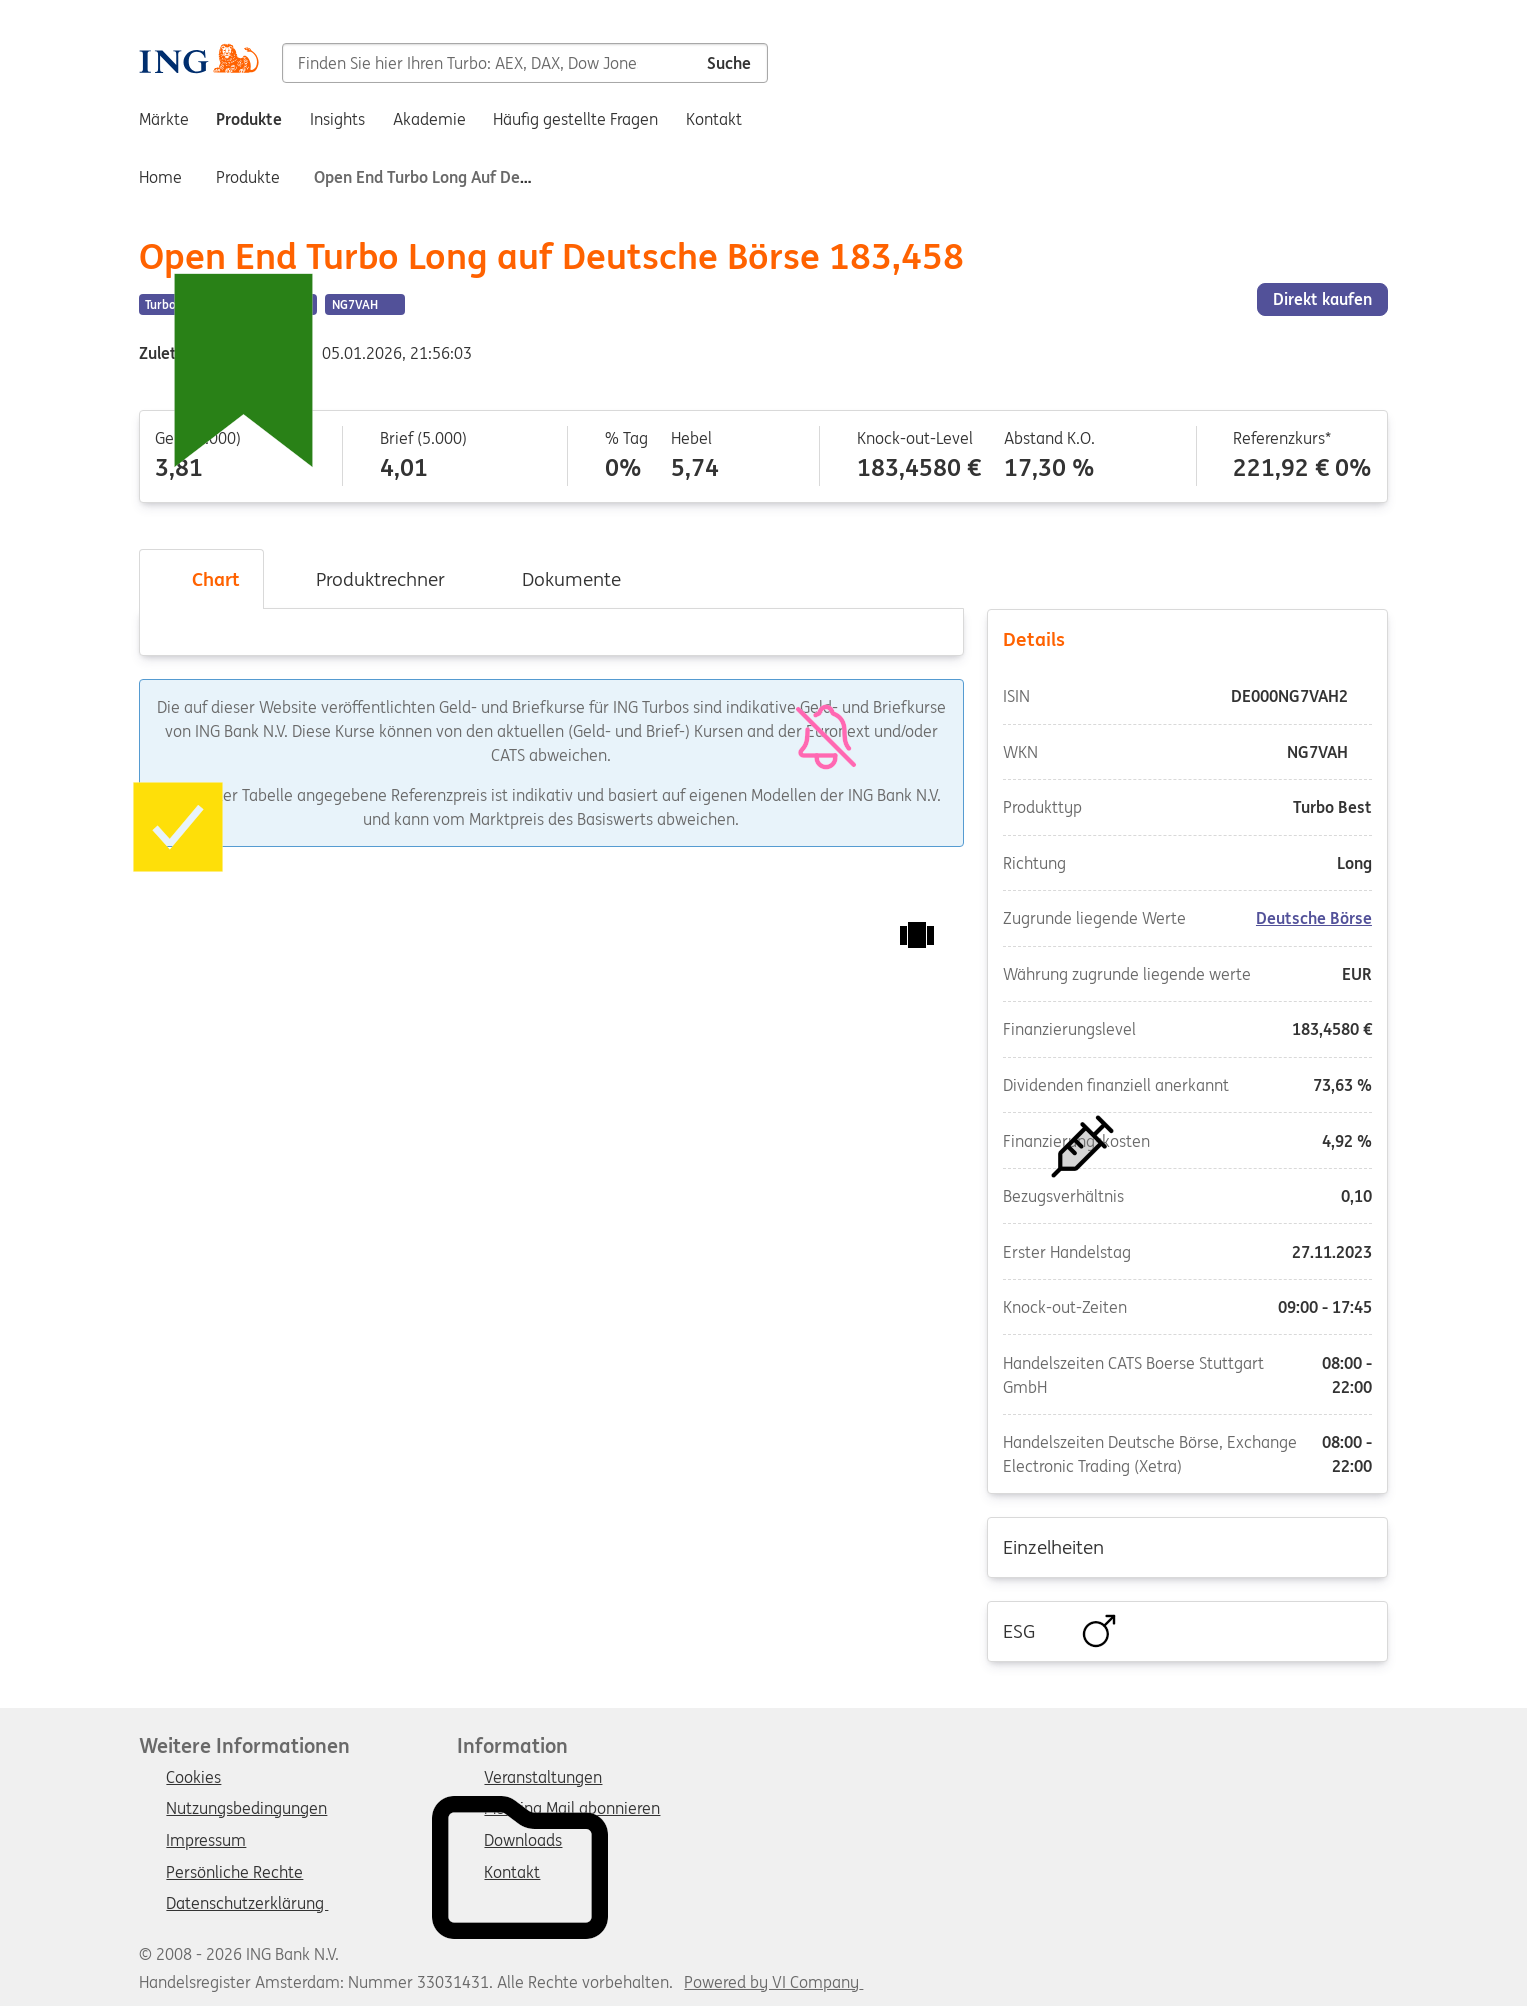 Image resolution: width=1527 pixels, height=2006 pixels. What do you see at coordinates (1099, 1631) in the screenshot?
I see `select male gender option` at bounding box center [1099, 1631].